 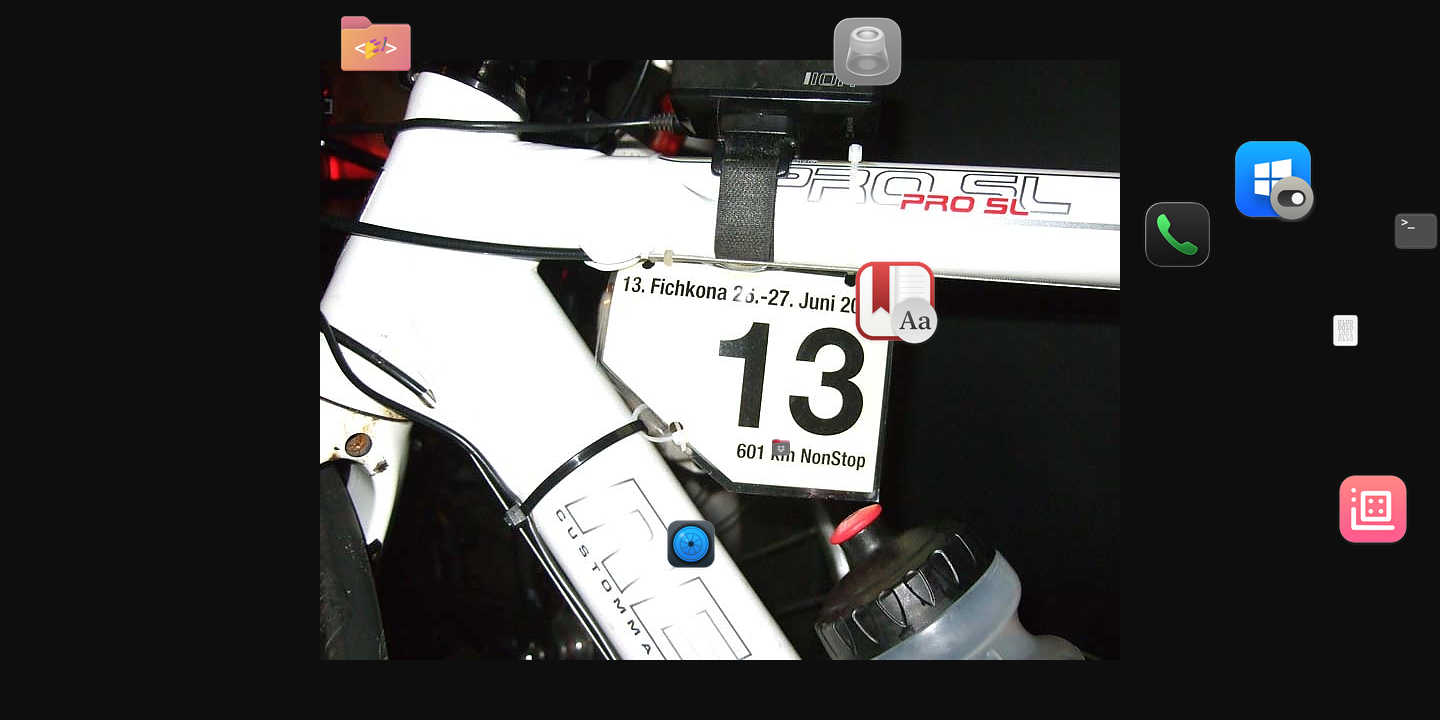 I want to click on launch winetricks to configure wine settings, so click(x=1273, y=179).